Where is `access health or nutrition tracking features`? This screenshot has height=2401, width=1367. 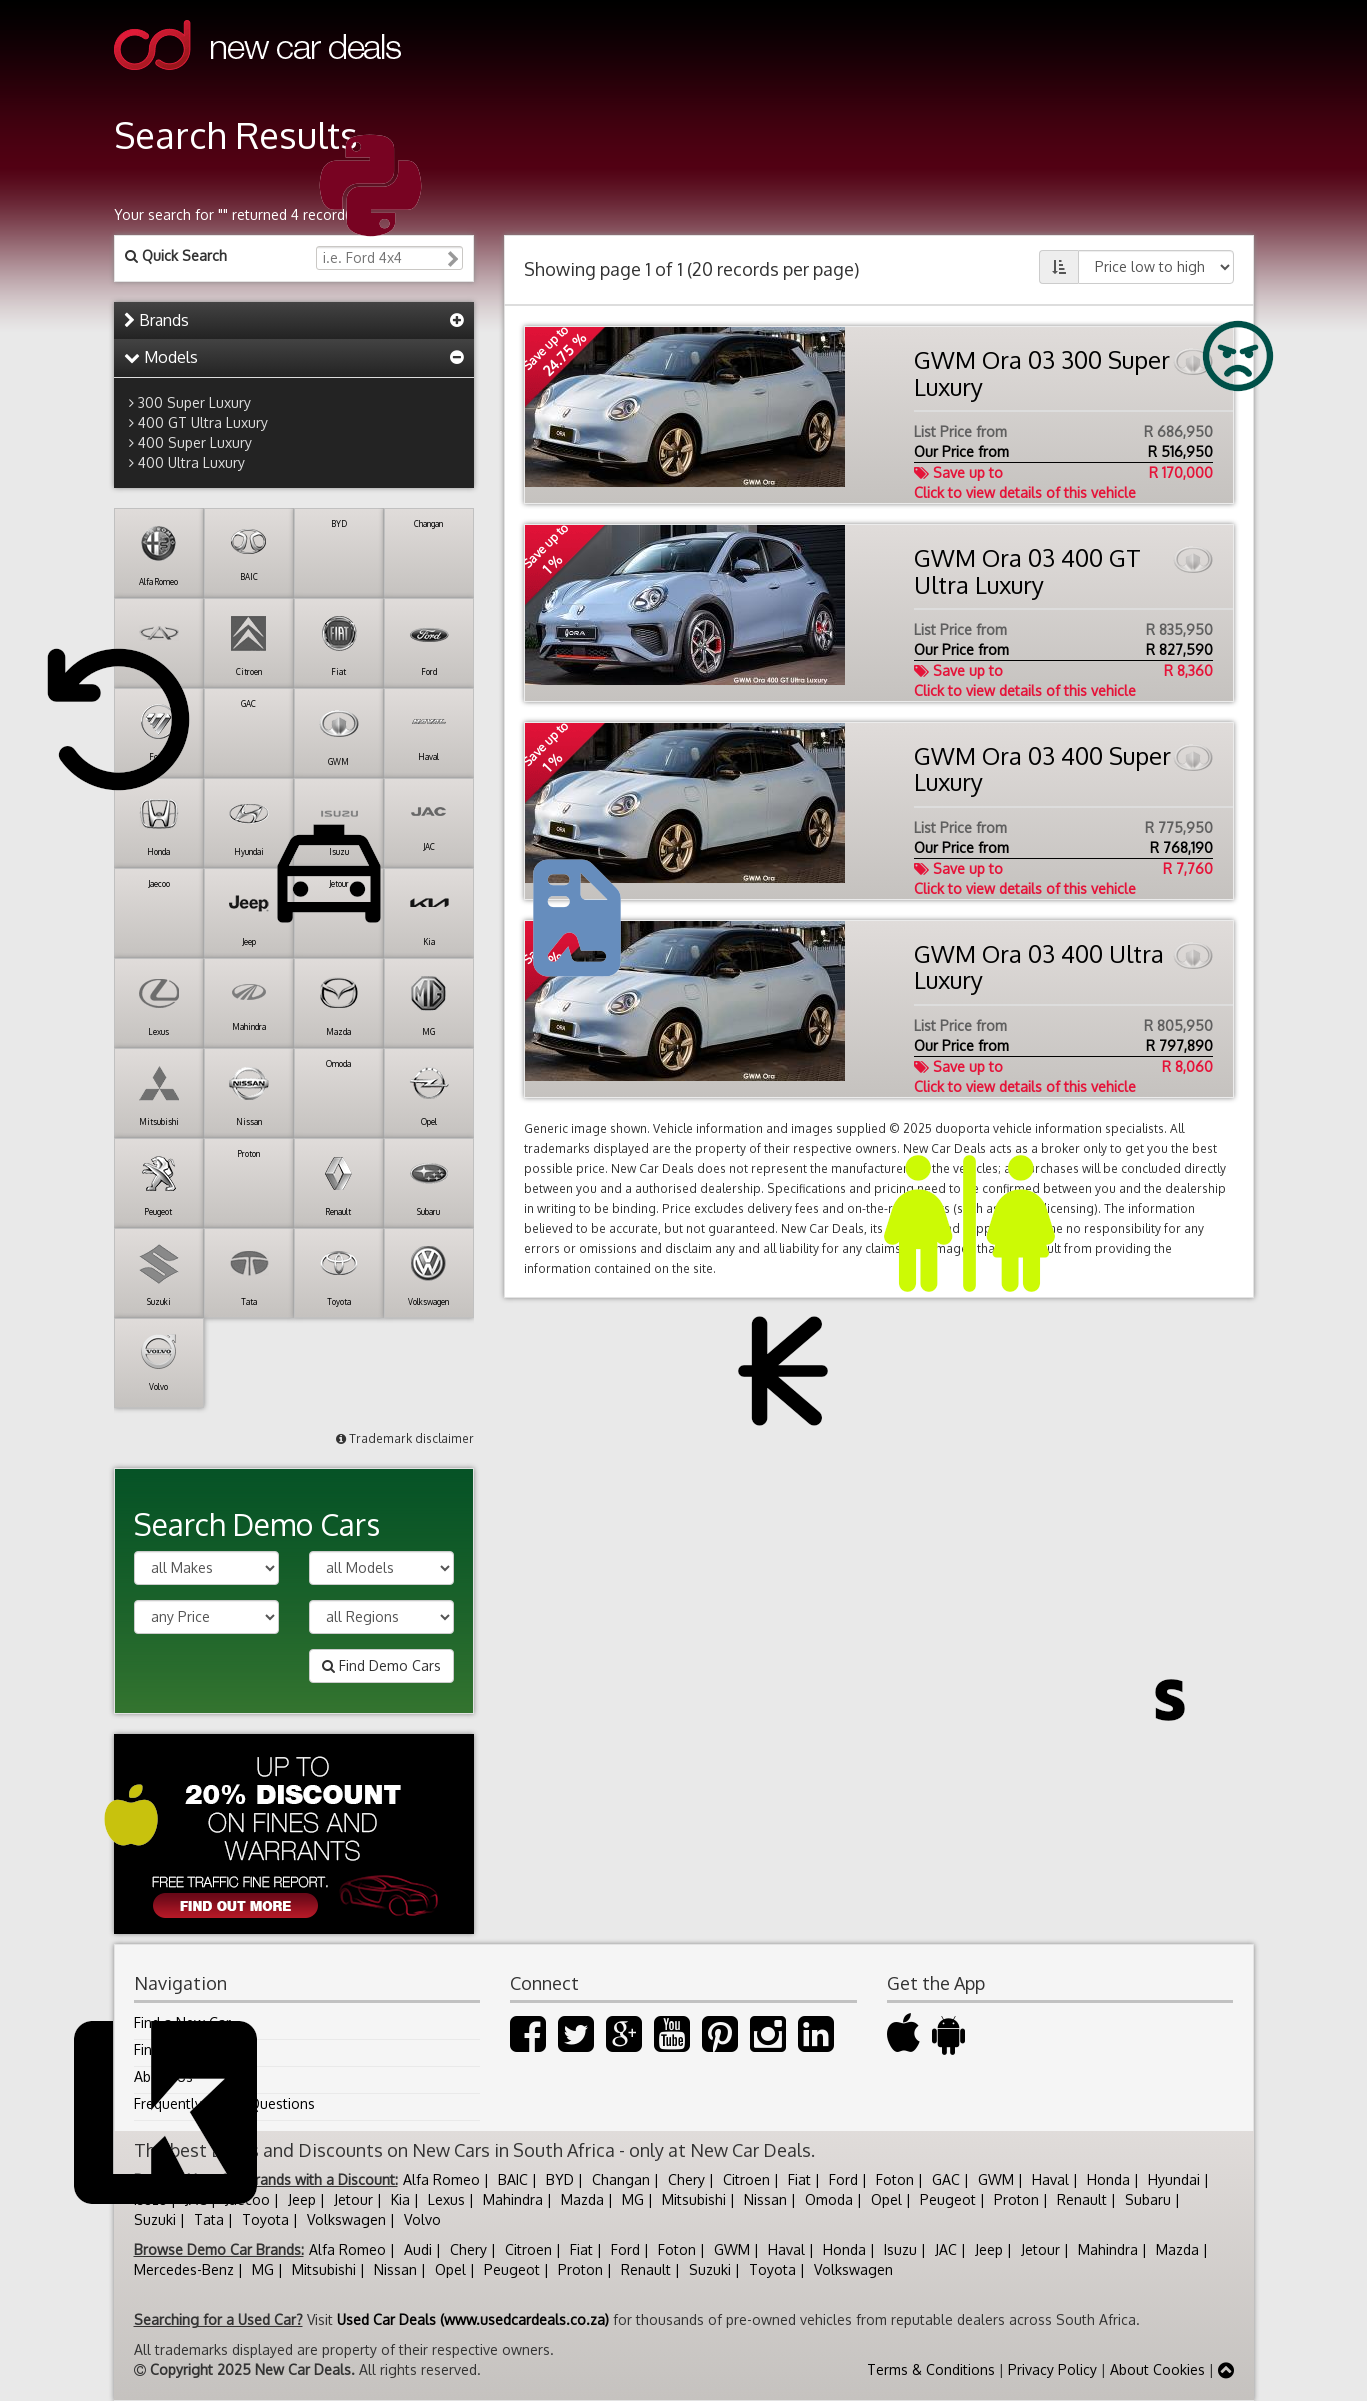
access health or nutrition tracking features is located at coordinates (131, 1815).